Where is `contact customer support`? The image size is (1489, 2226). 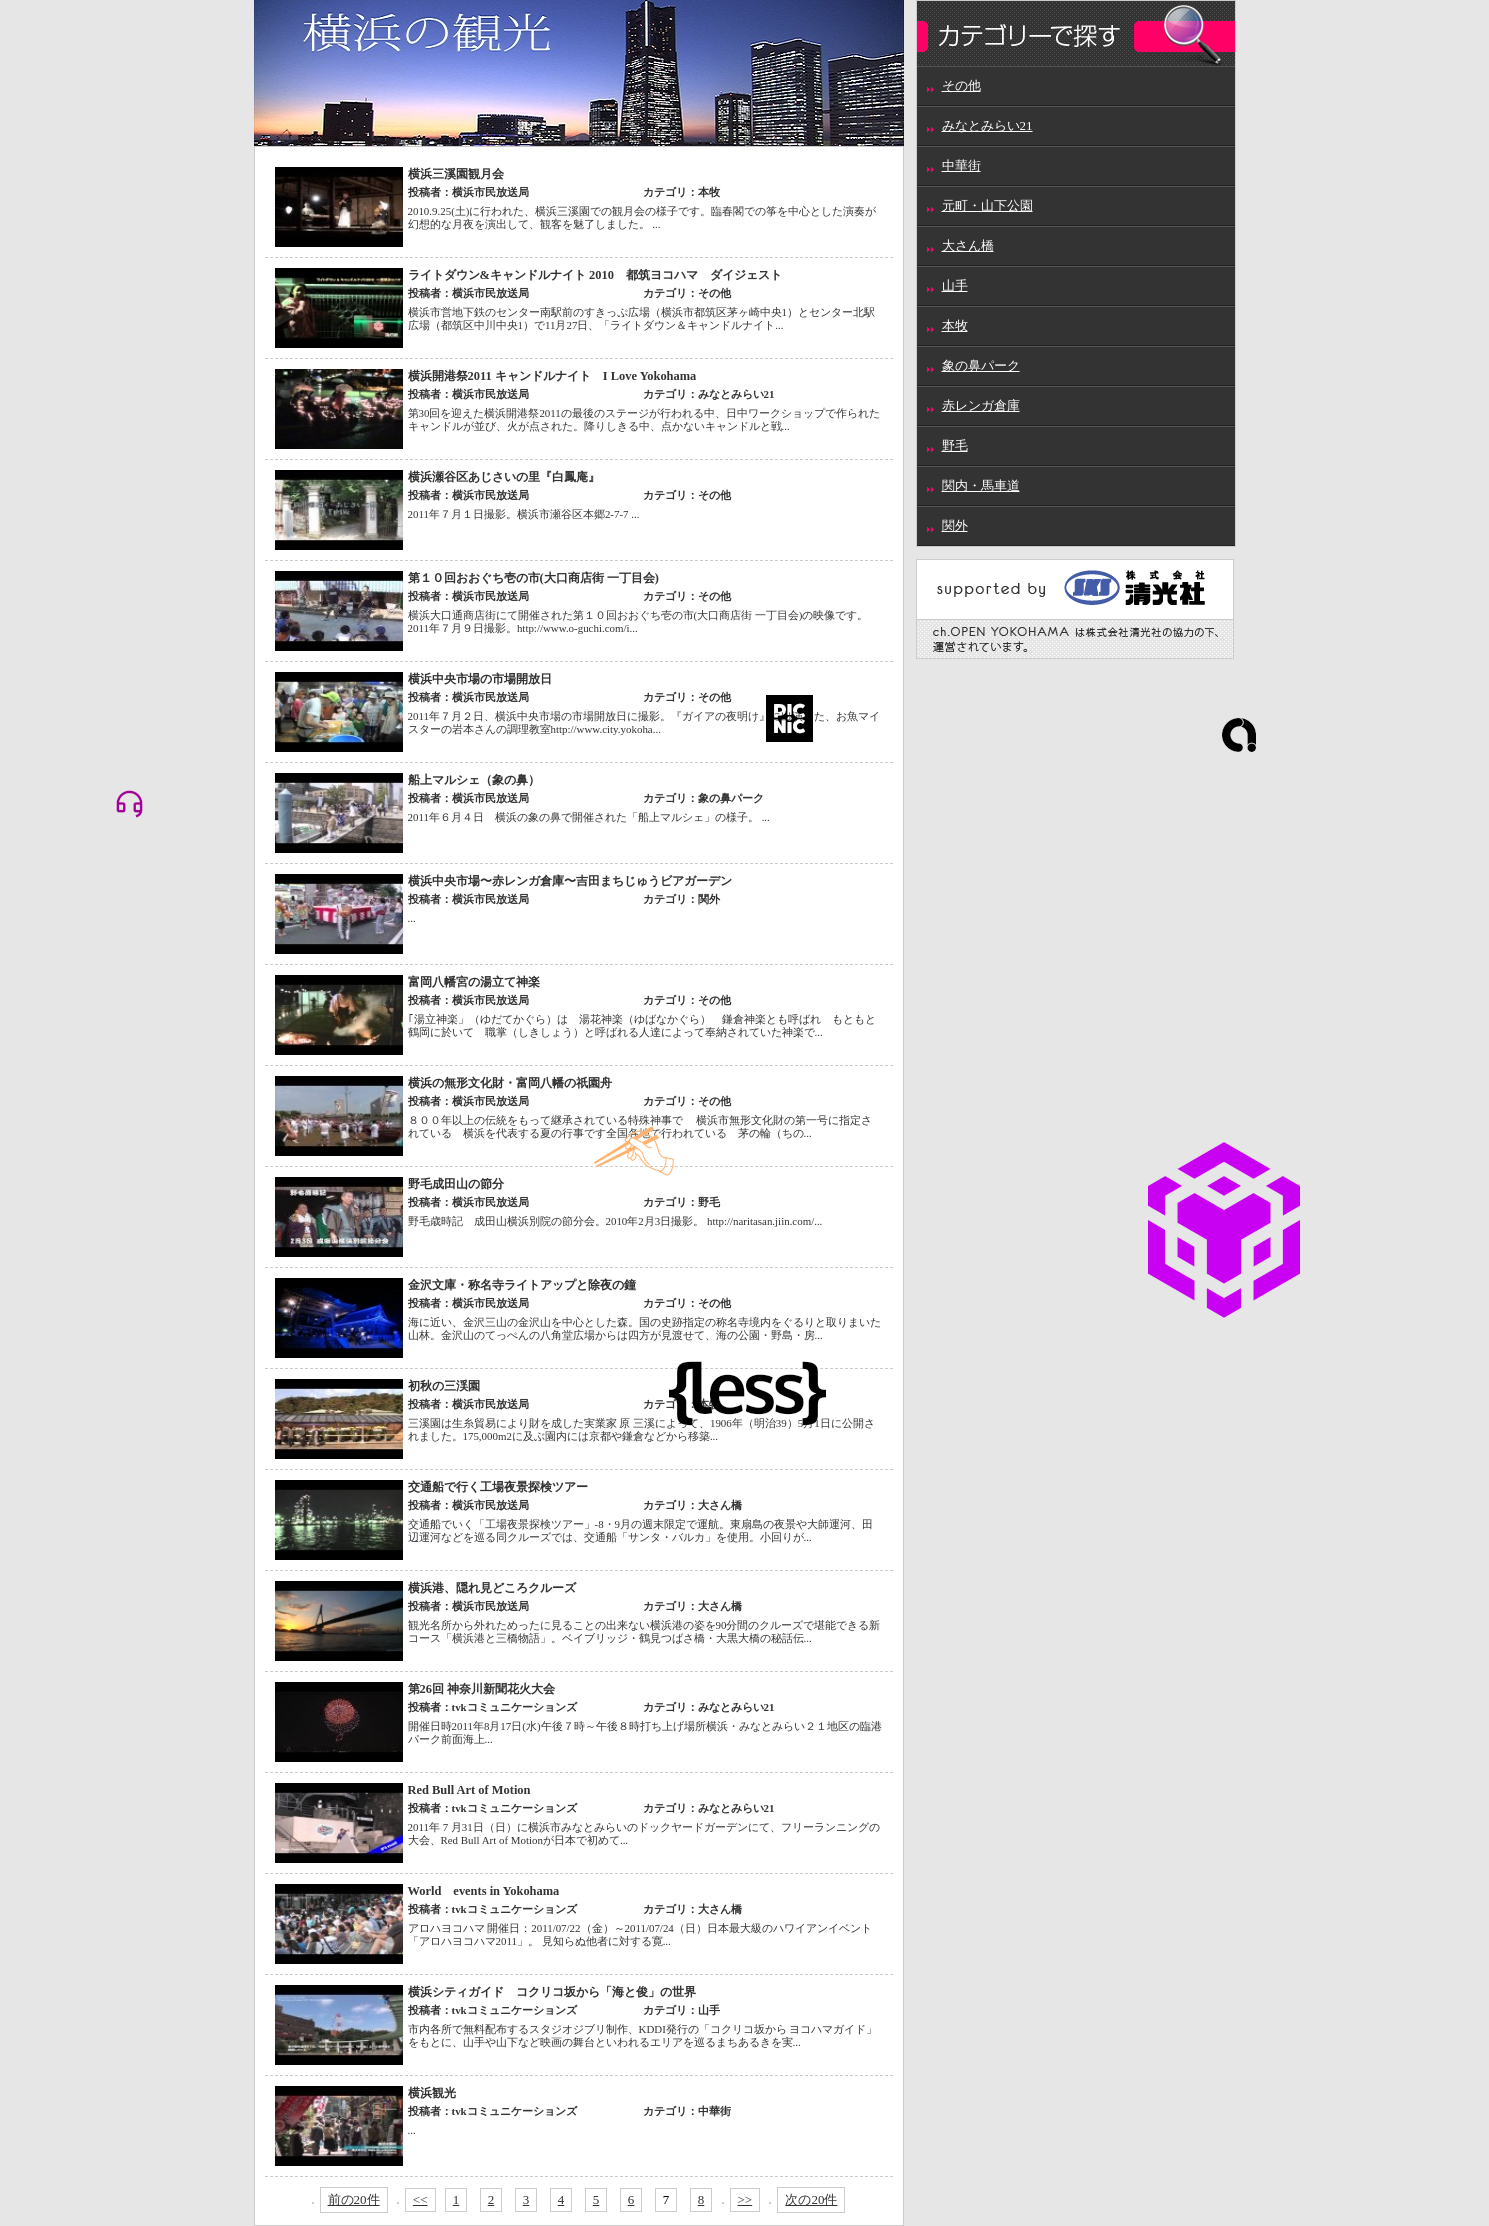 contact customer support is located at coordinates (129, 803).